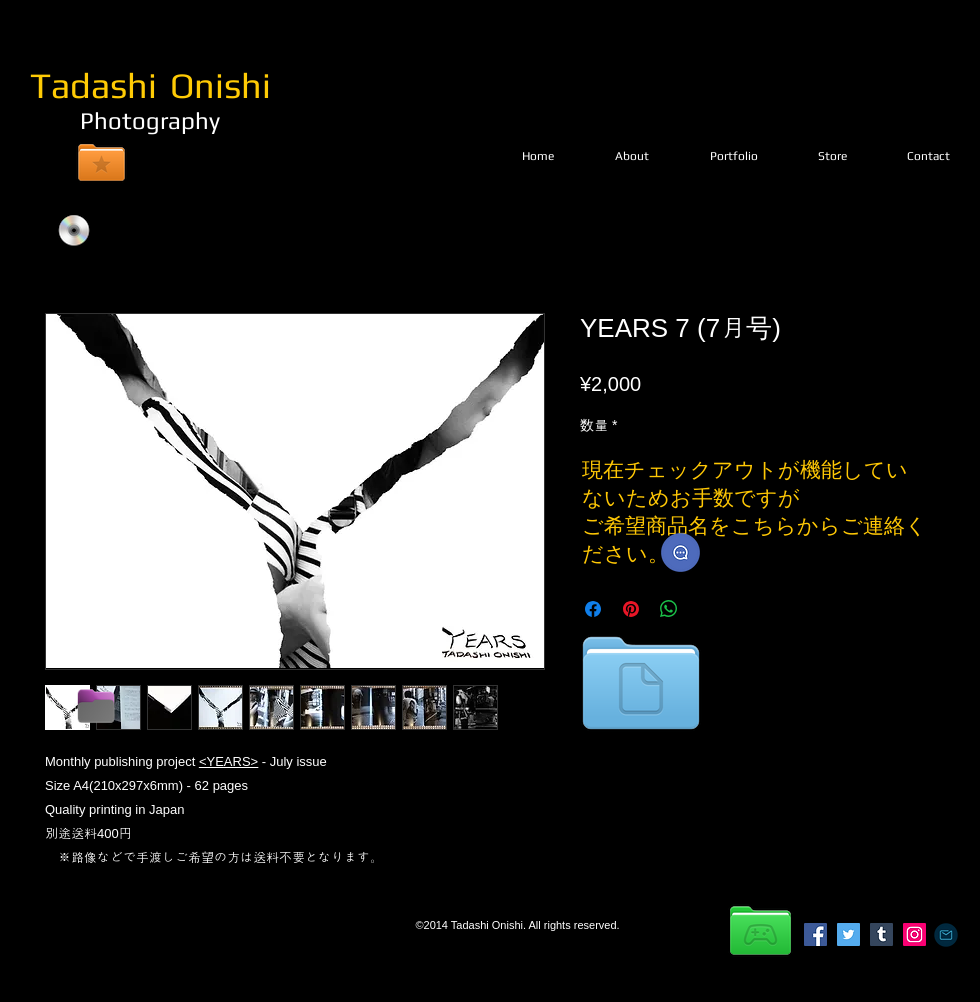  What do you see at coordinates (96, 706) in the screenshot?
I see `indicates a valid drop target for moving files into this folder` at bounding box center [96, 706].